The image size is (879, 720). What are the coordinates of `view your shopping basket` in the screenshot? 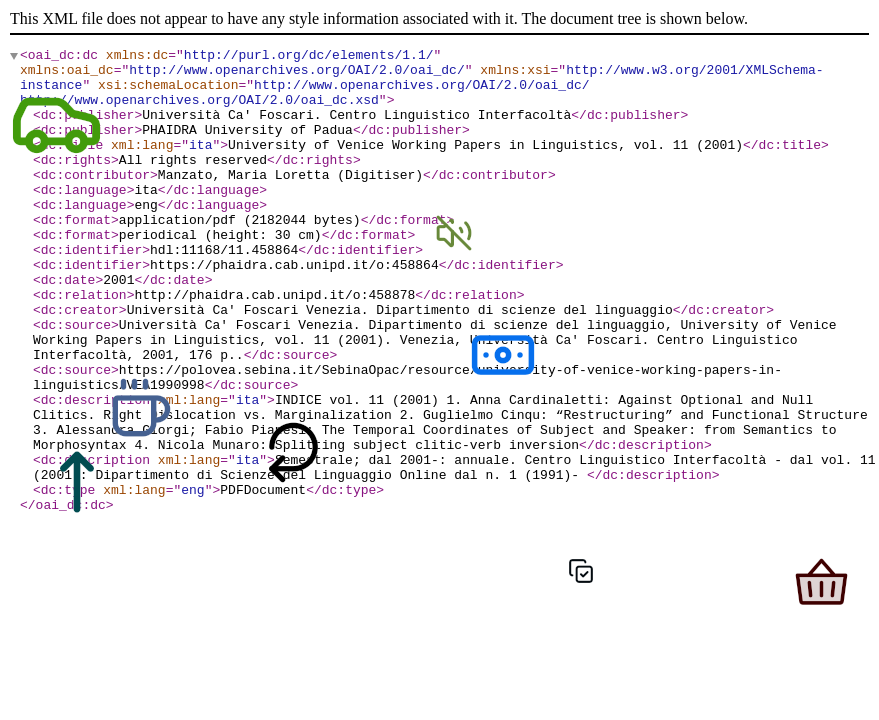 It's located at (821, 584).